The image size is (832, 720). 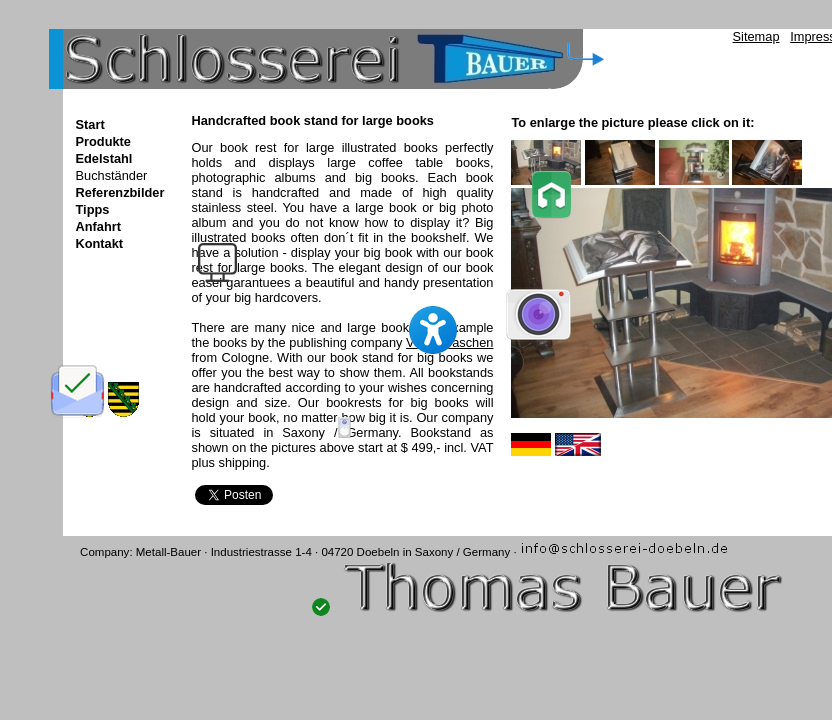 What do you see at coordinates (344, 427) in the screenshot?
I see `iPod mini device icon` at bounding box center [344, 427].